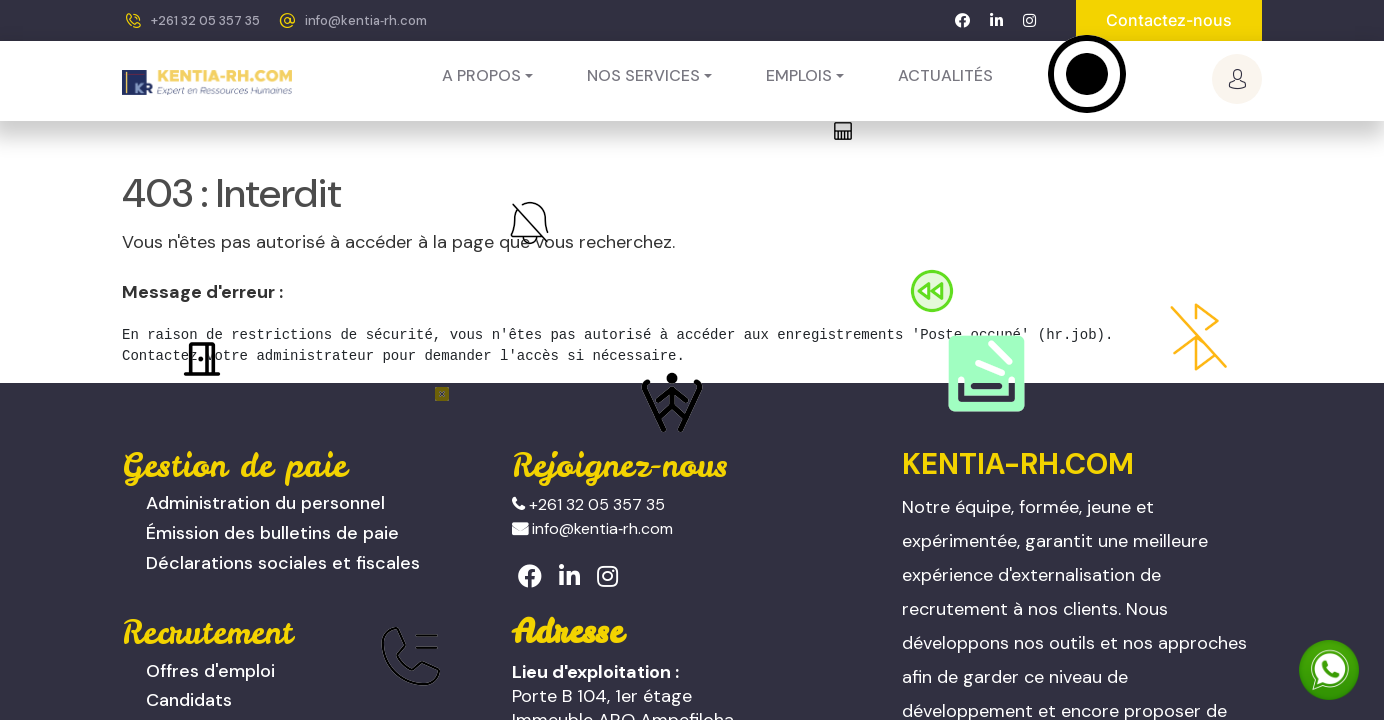 The width and height of the screenshot is (1384, 720). Describe the element at coordinates (202, 359) in the screenshot. I see `log out or exit the application` at that location.